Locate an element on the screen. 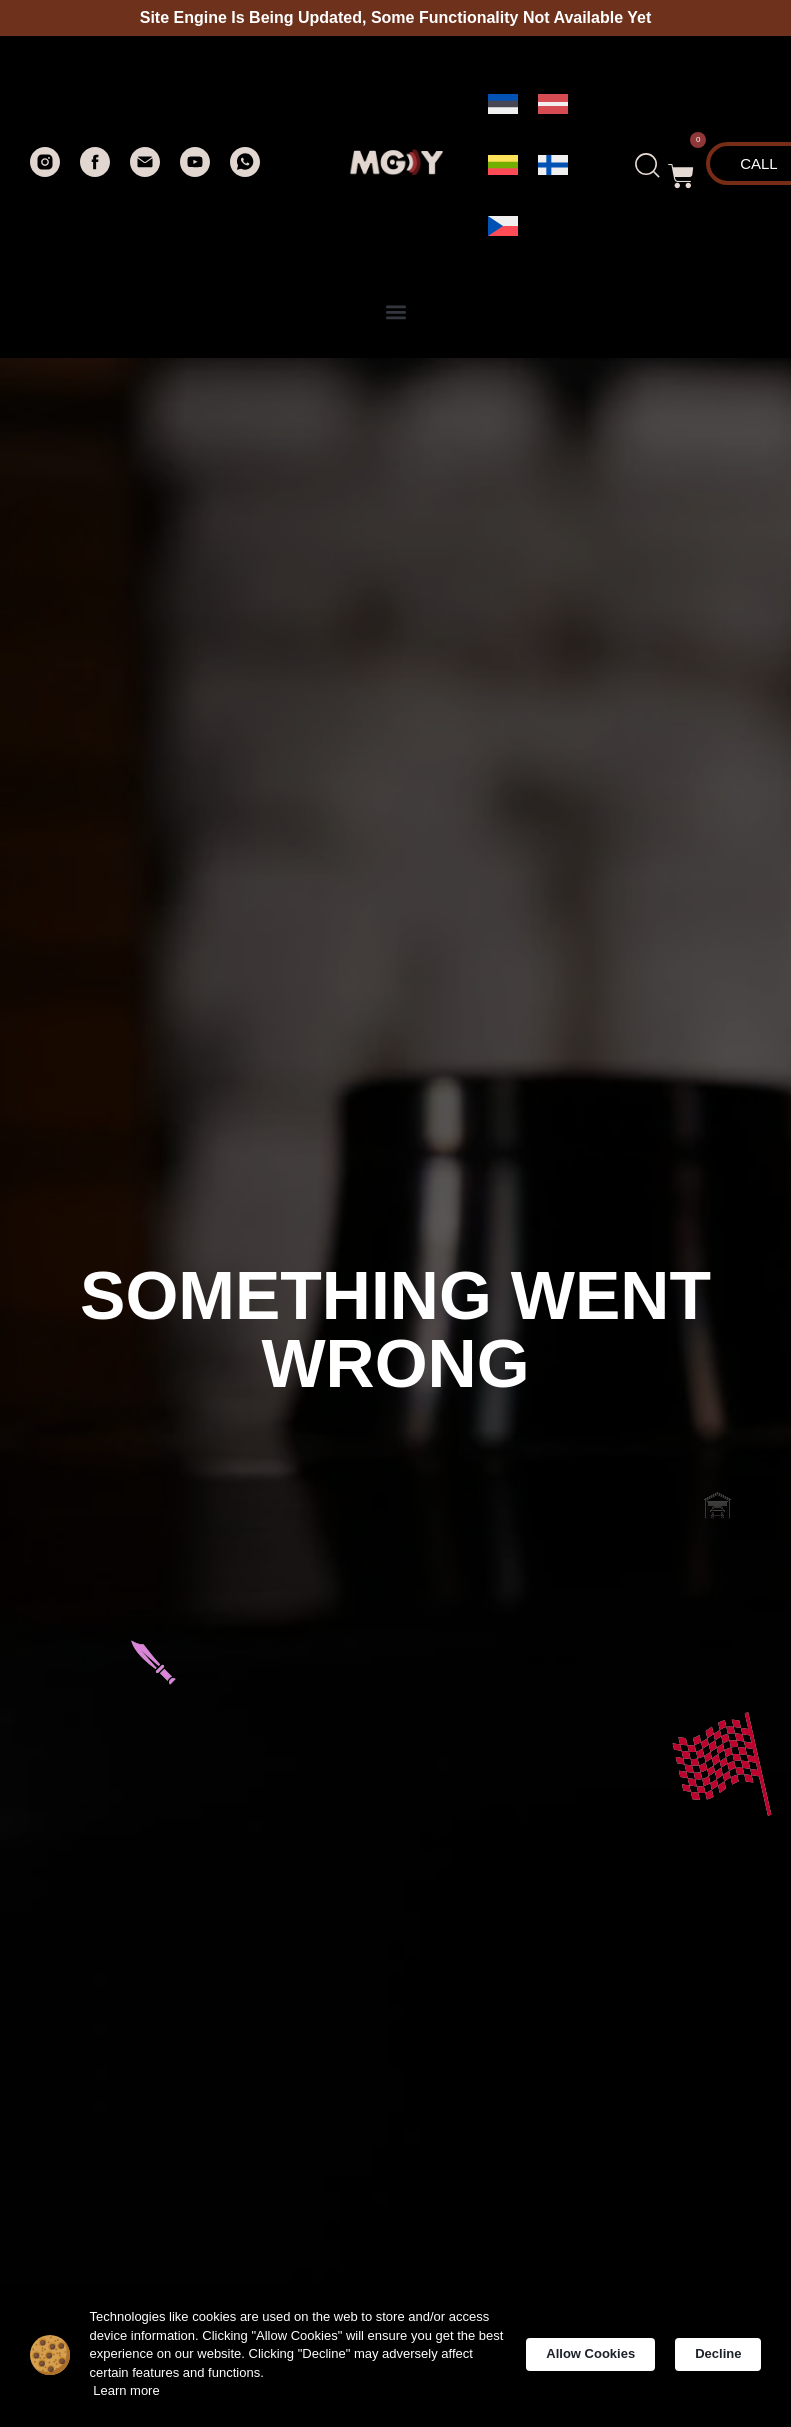  indicates race finish or completion is located at coordinates (722, 1764).